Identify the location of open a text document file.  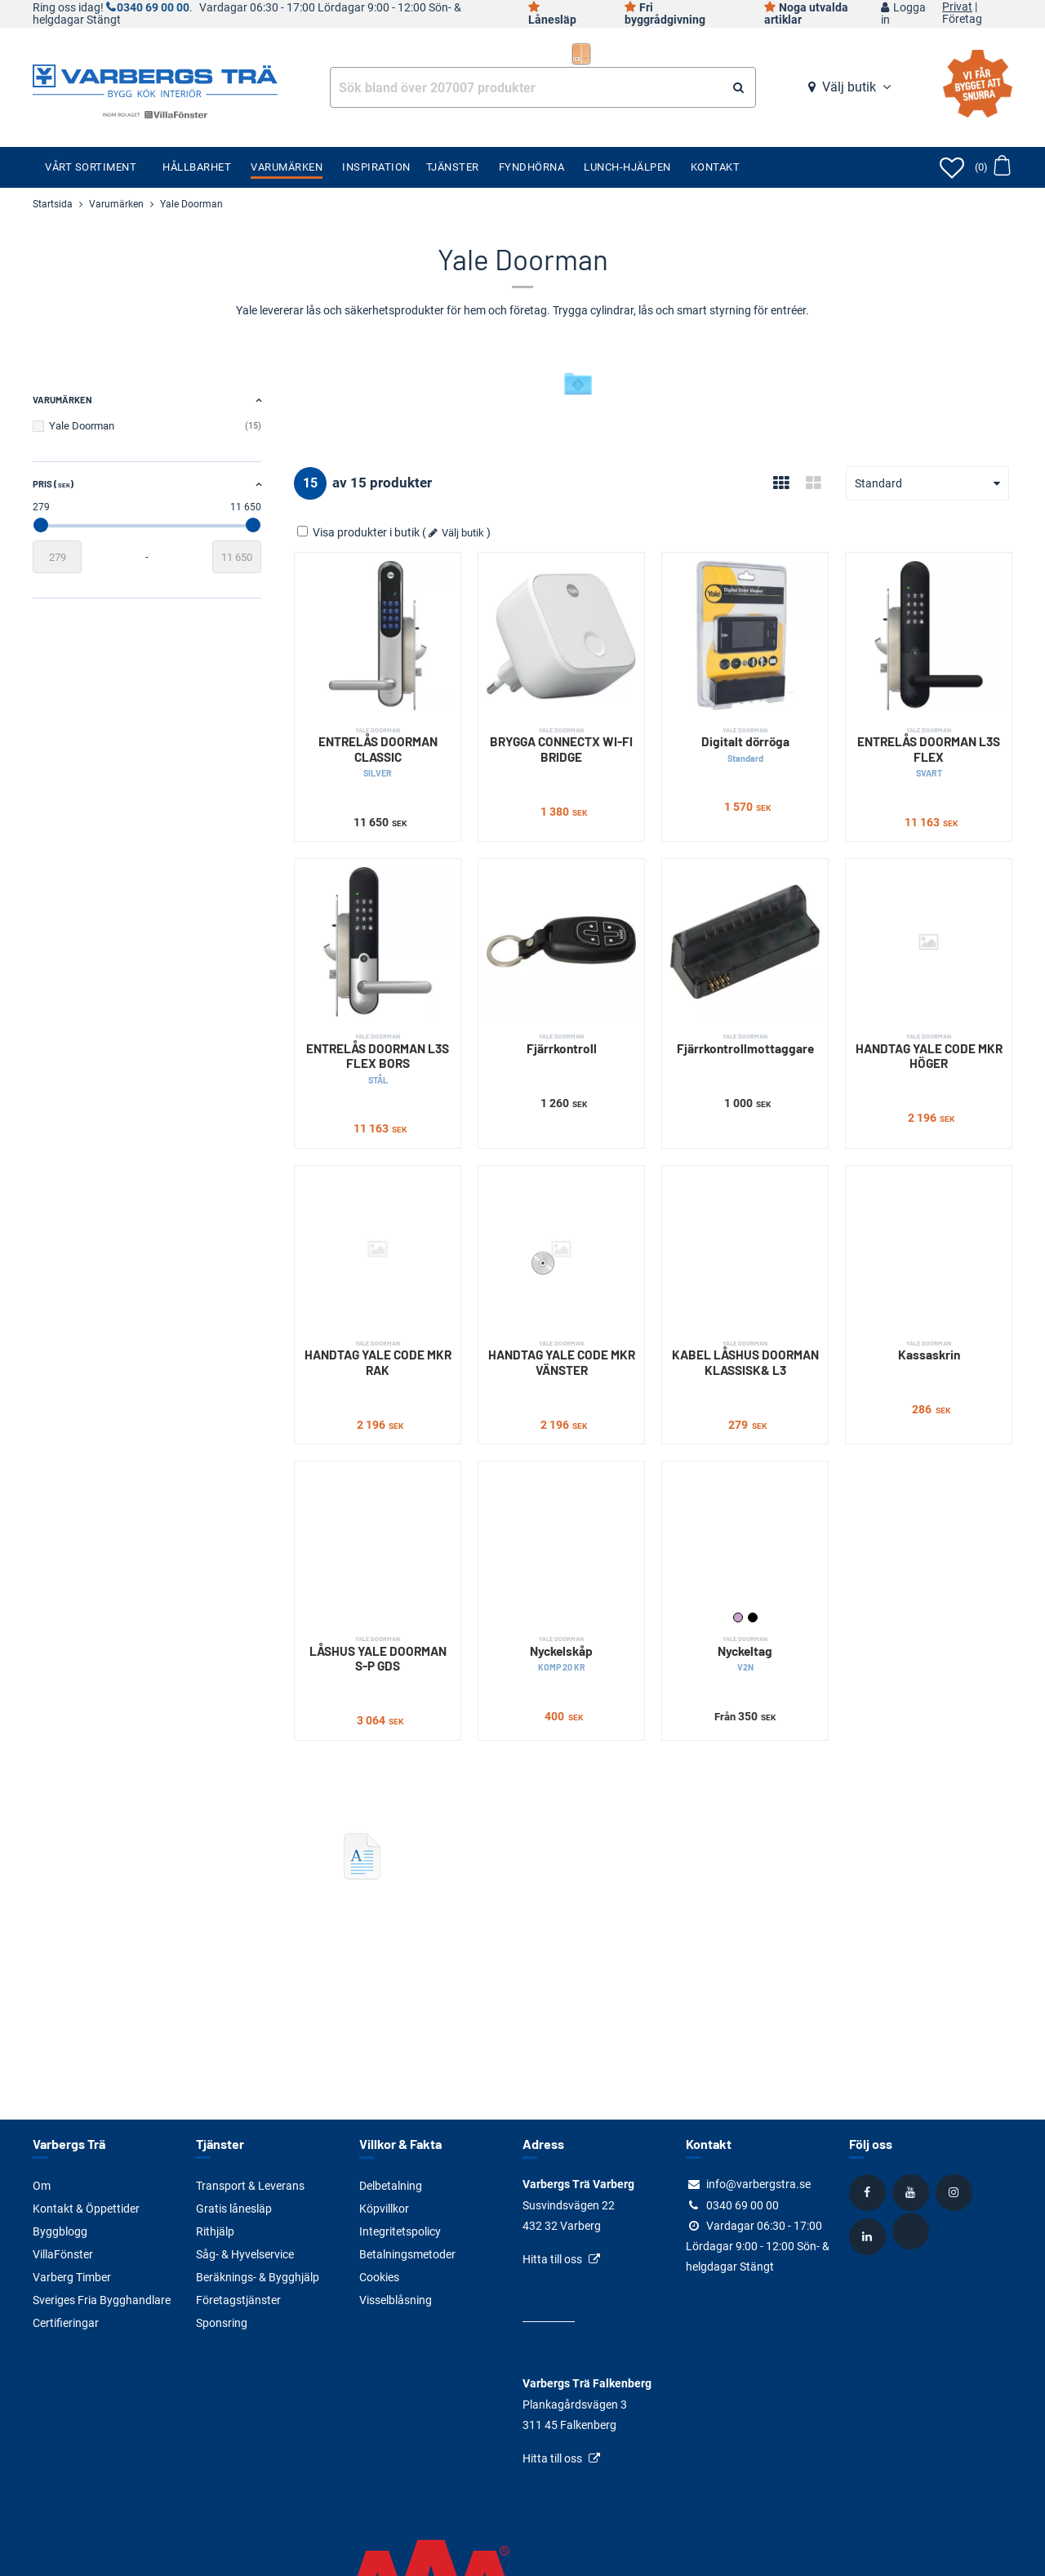
(362, 1856).